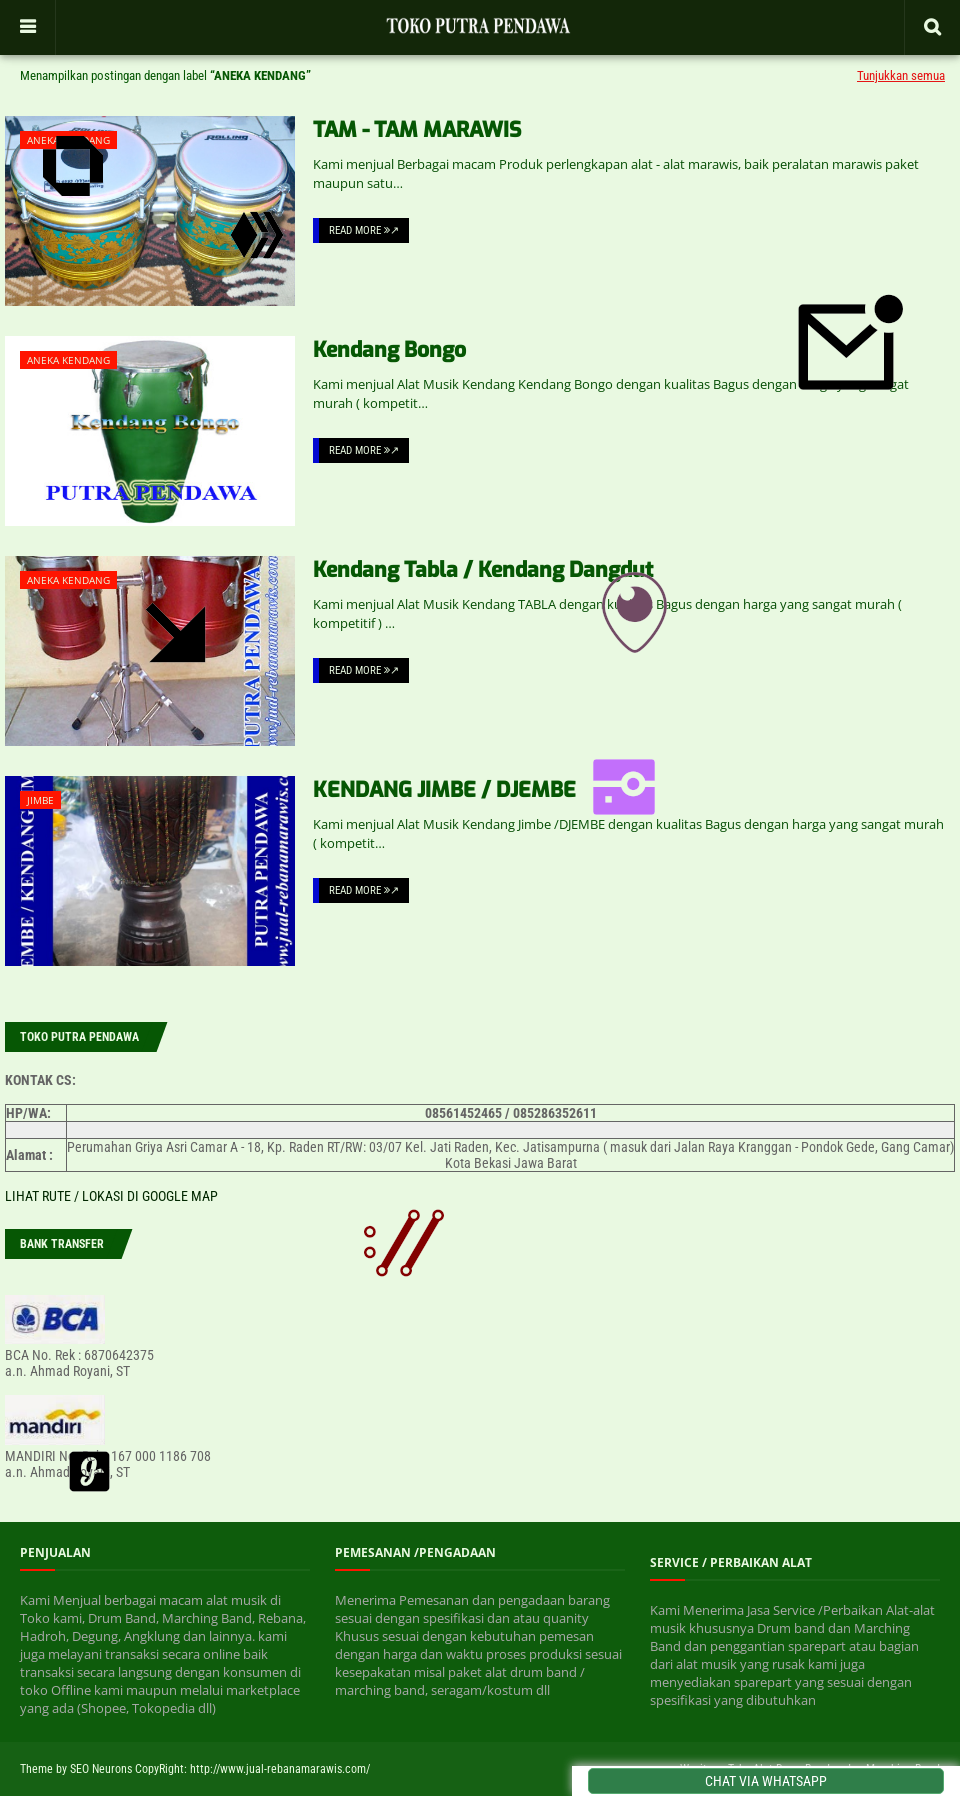 The width and height of the screenshot is (960, 1796). Describe the element at coordinates (89, 1471) in the screenshot. I see `glide app logo` at that location.